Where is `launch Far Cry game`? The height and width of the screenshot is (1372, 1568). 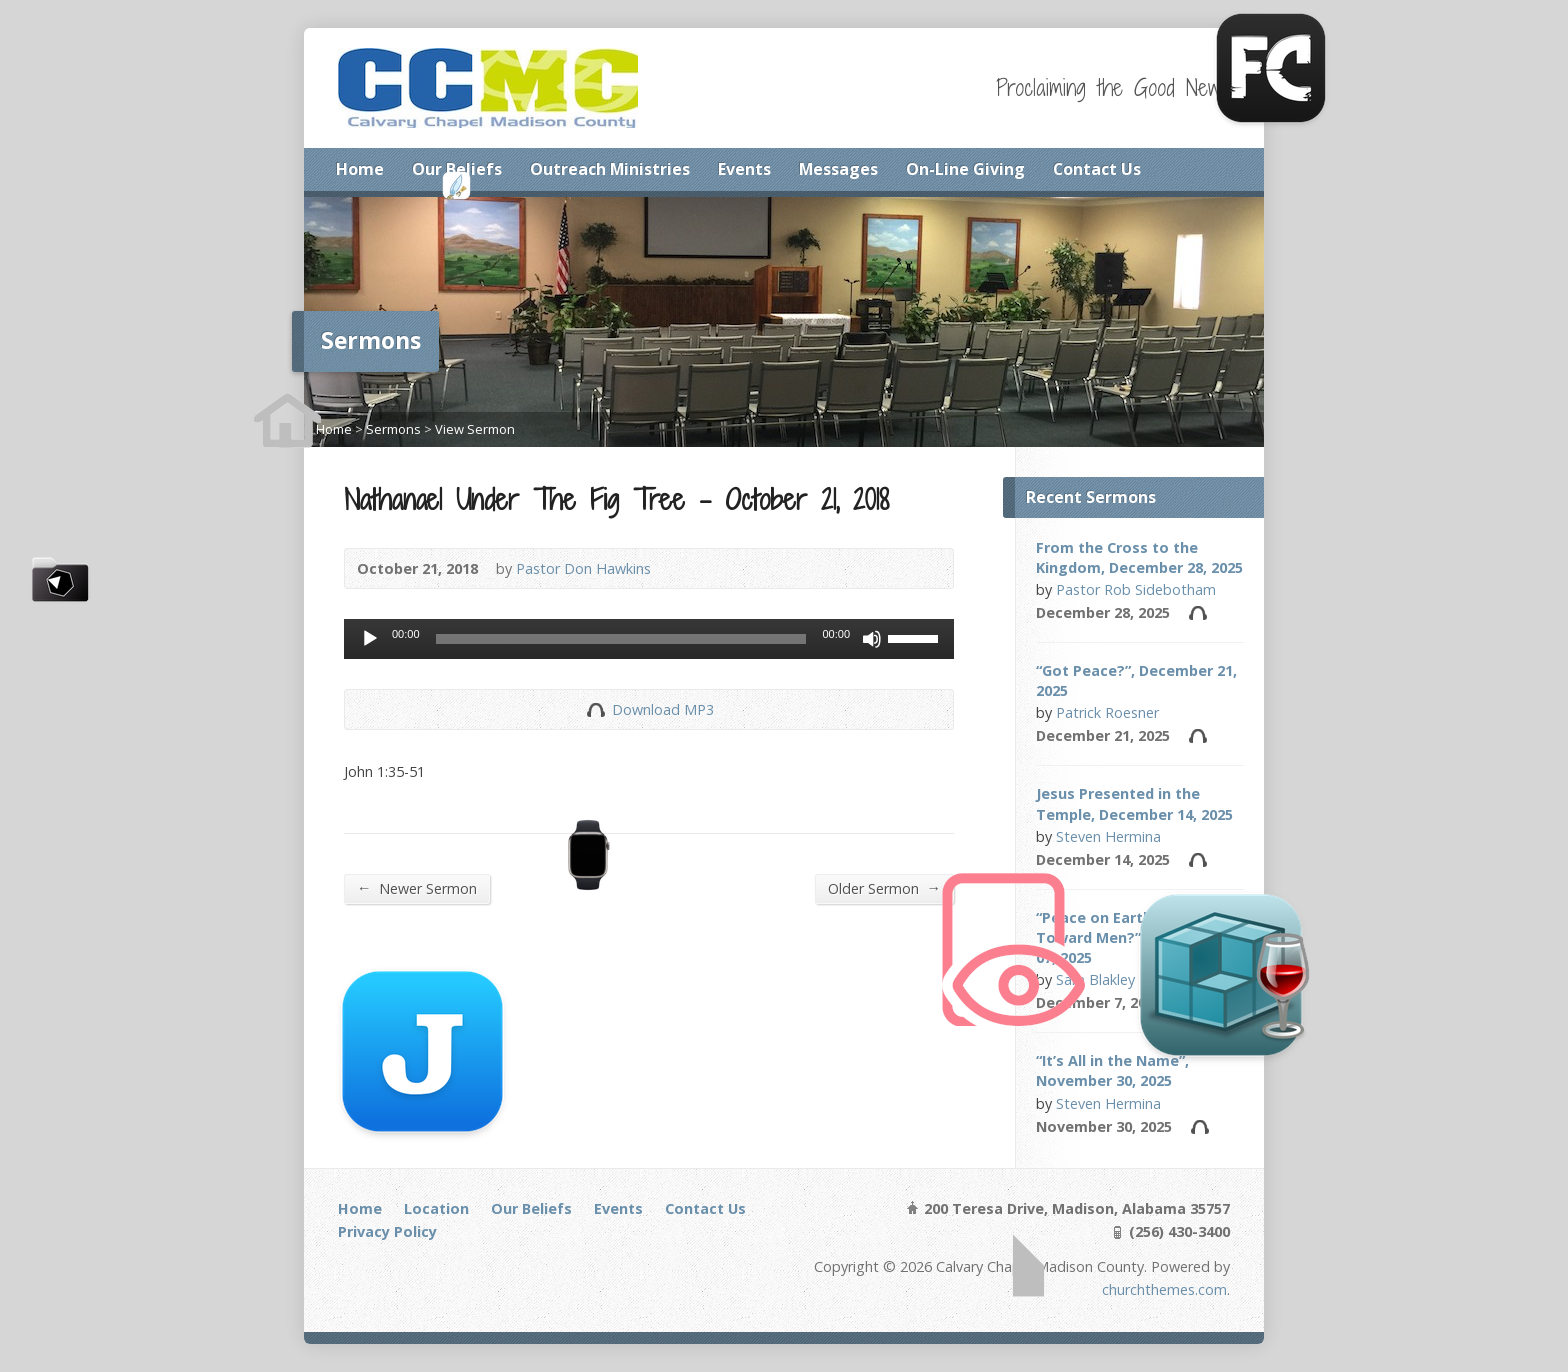
launch Far Cry game is located at coordinates (1271, 68).